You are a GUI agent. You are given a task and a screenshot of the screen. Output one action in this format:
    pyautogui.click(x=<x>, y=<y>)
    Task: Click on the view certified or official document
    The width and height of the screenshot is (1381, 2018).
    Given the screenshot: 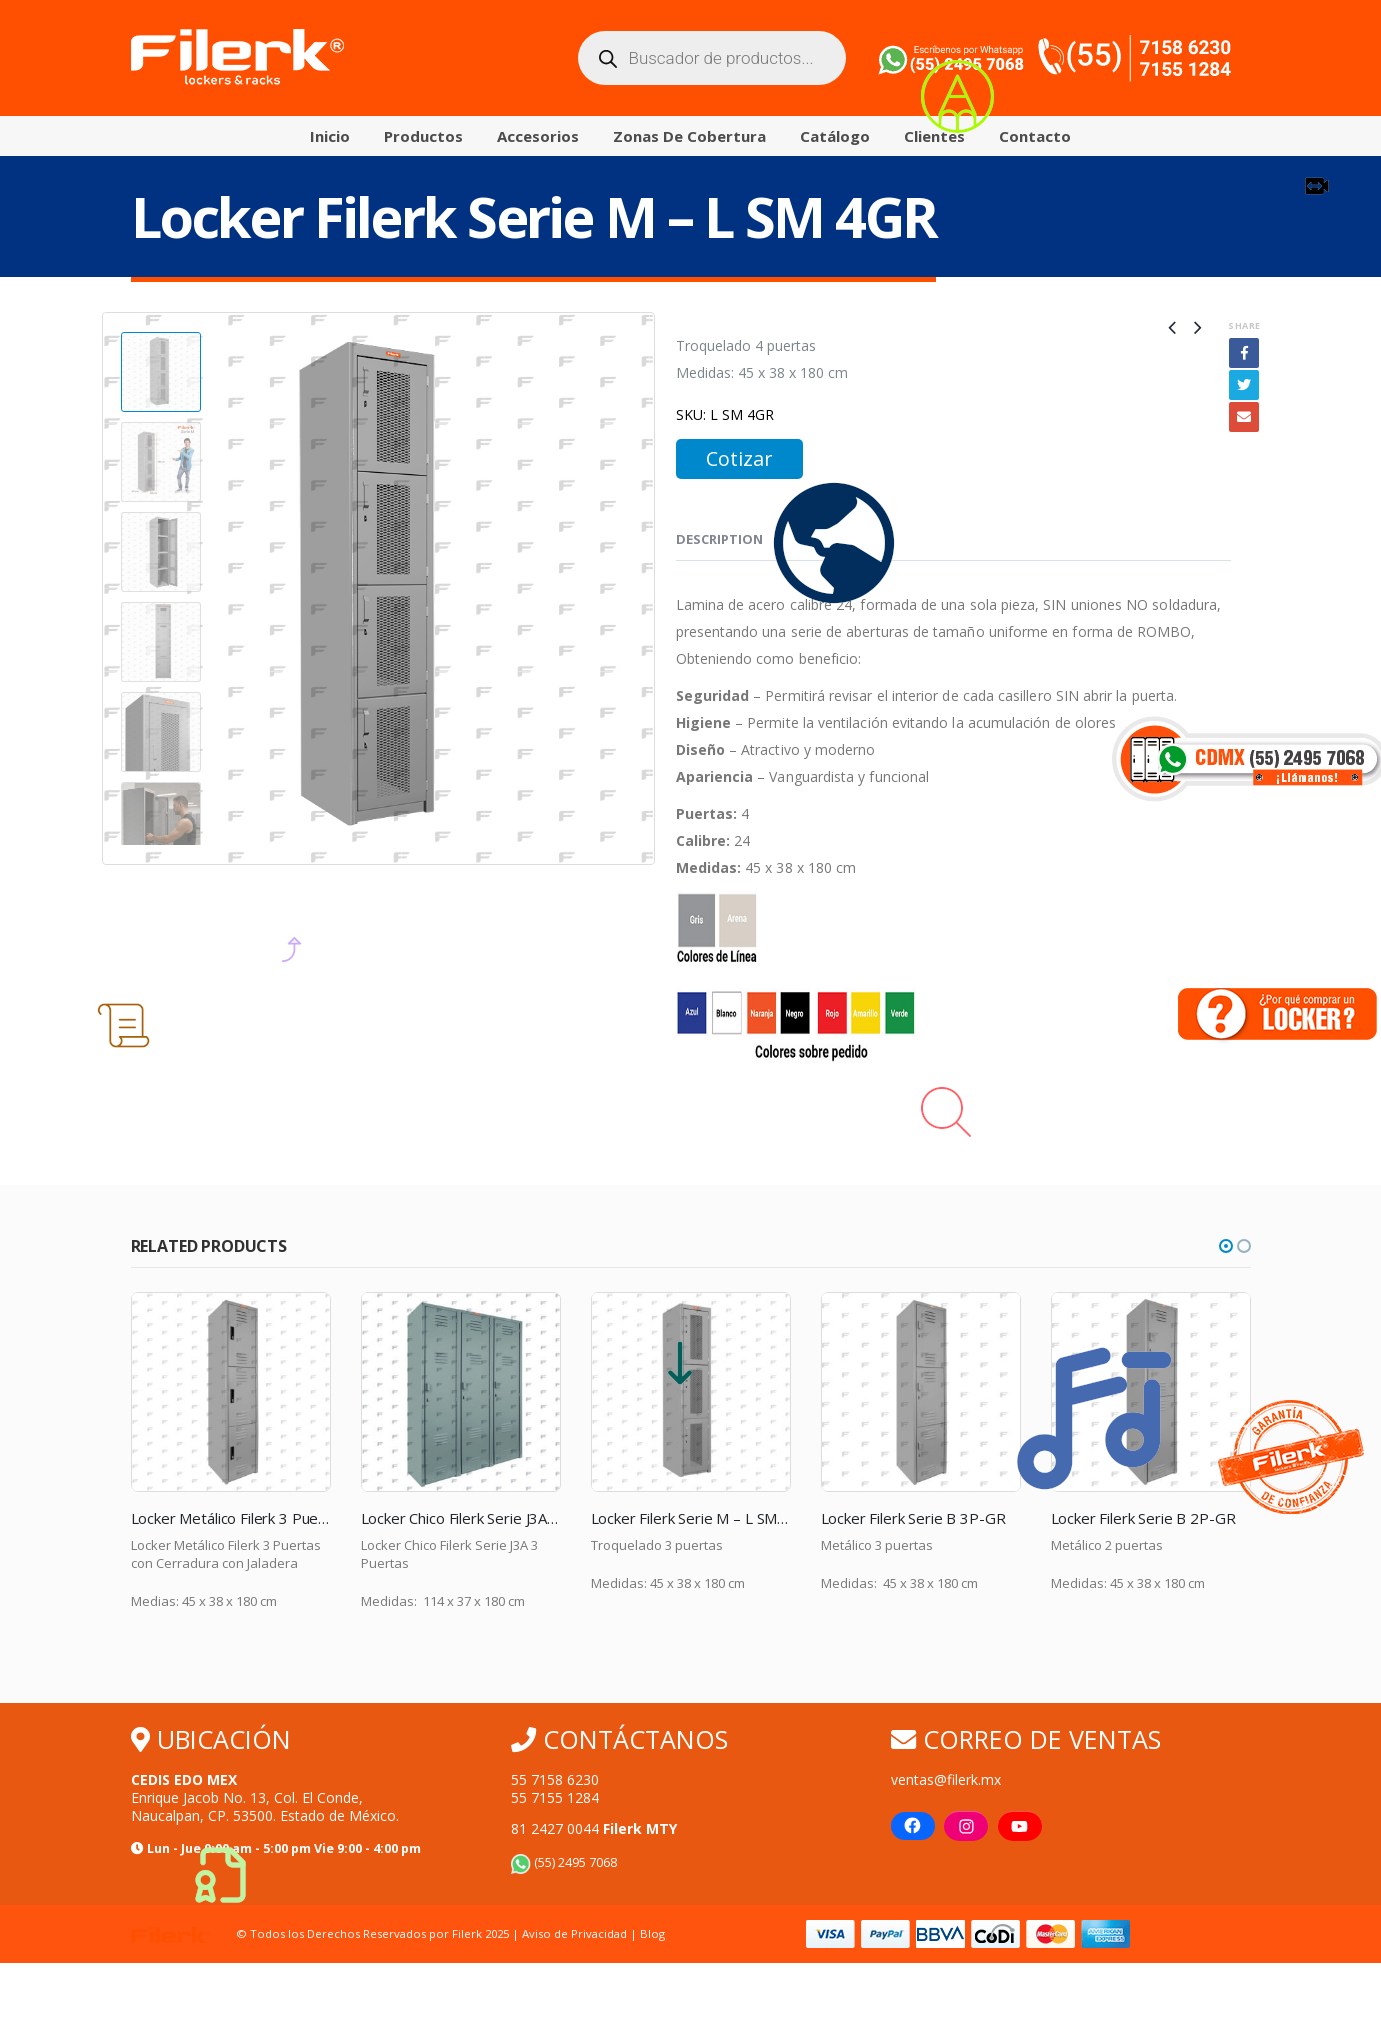 What is the action you would take?
    pyautogui.click(x=223, y=1875)
    